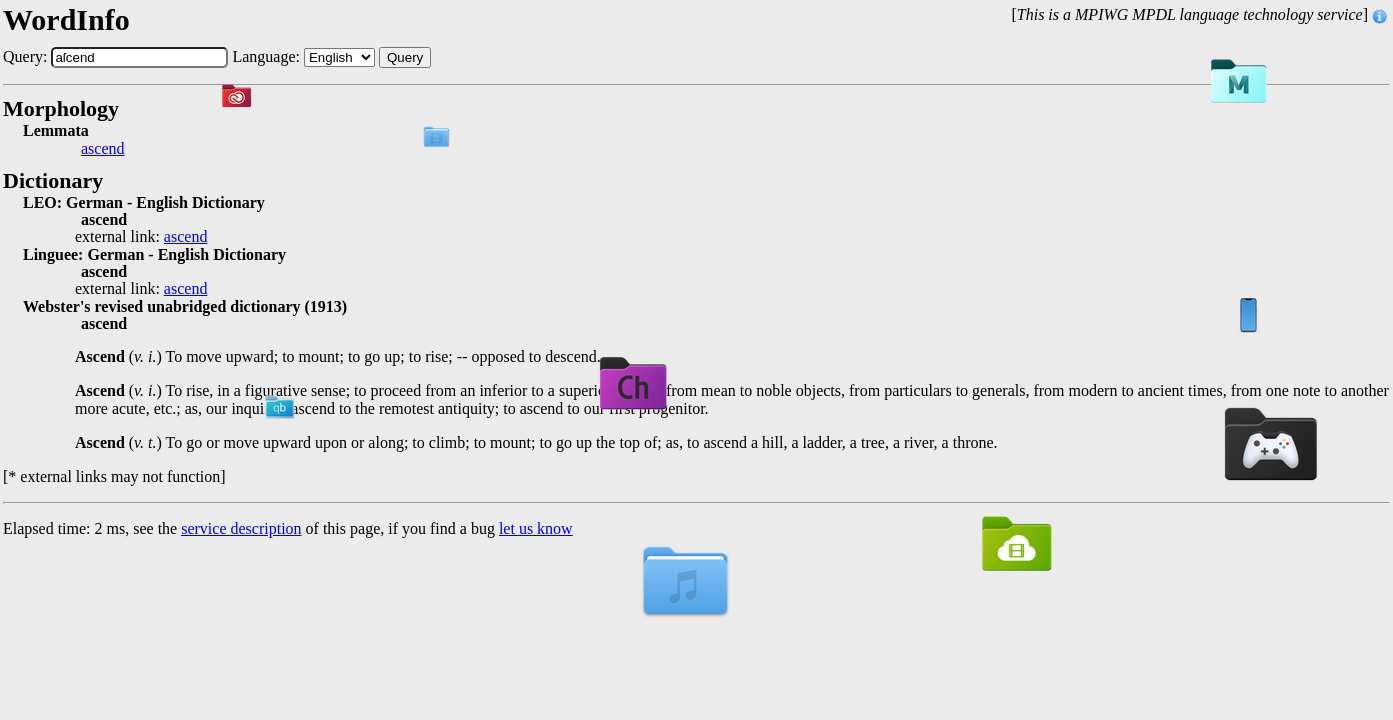  I want to click on open adobe character animator project folder, so click(633, 385).